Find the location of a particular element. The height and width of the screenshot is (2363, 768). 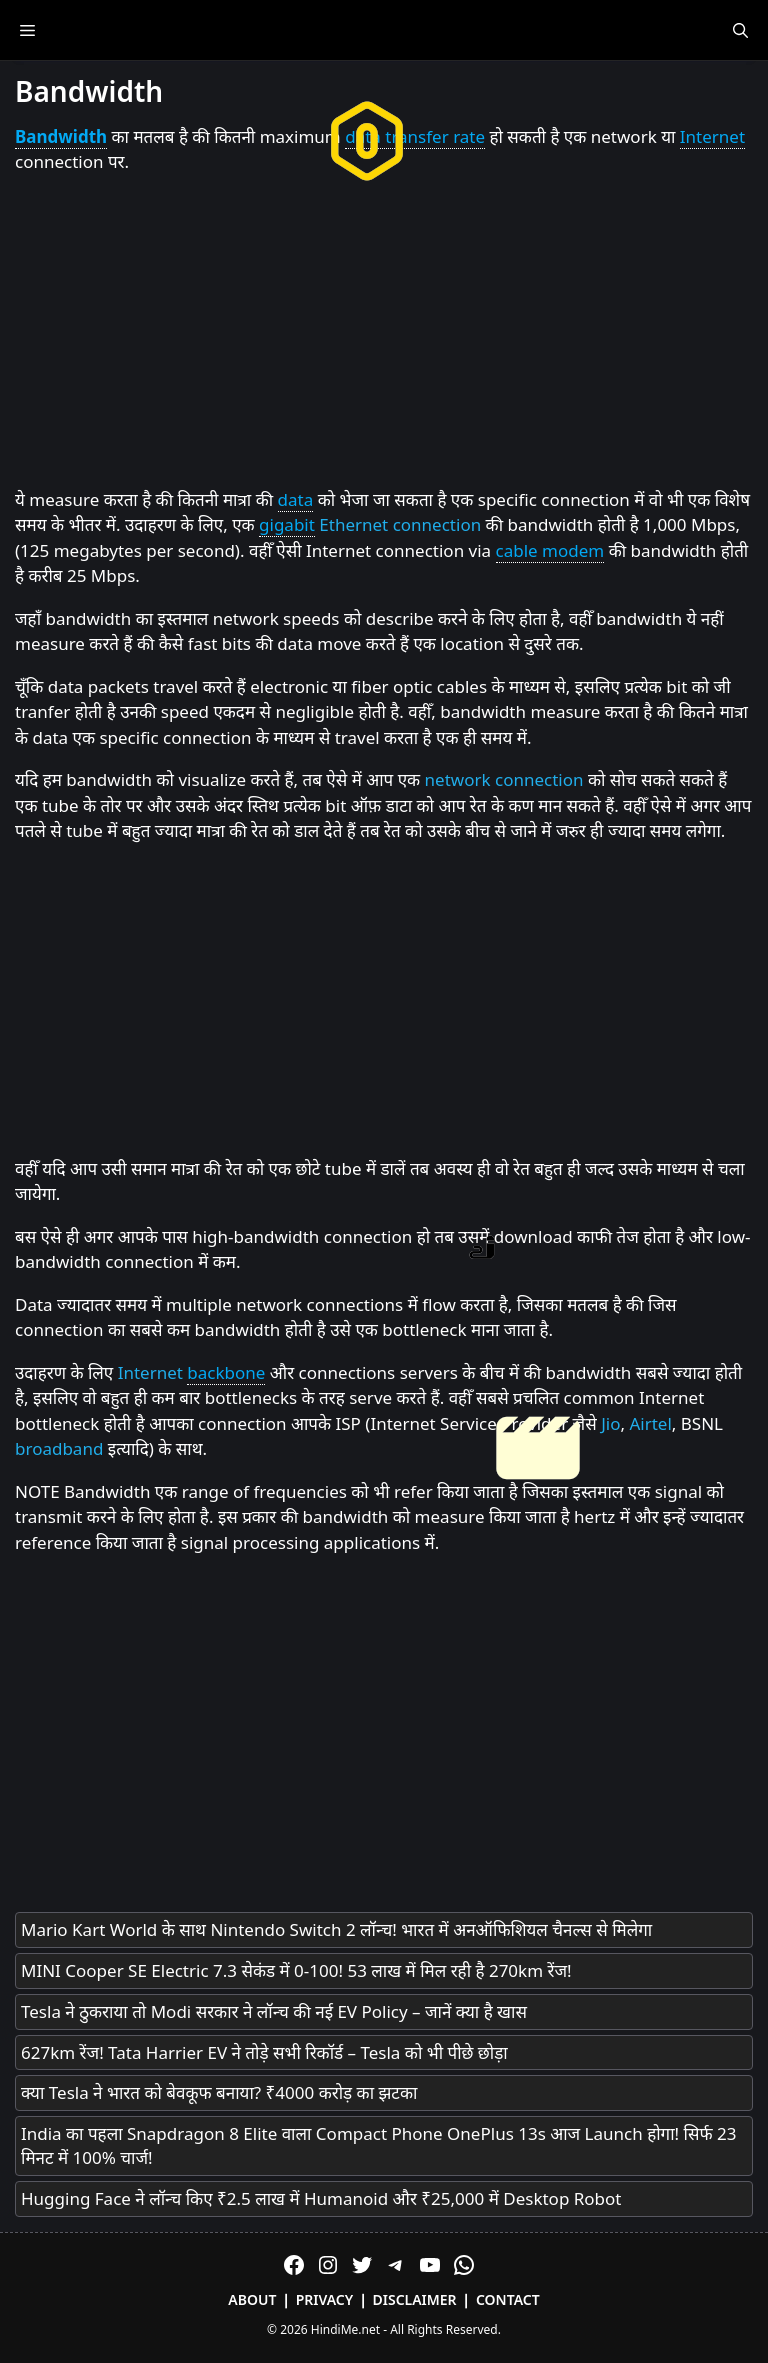

indicates an "O" option or category in a hexagonal badge is located at coordinates (367, 141).